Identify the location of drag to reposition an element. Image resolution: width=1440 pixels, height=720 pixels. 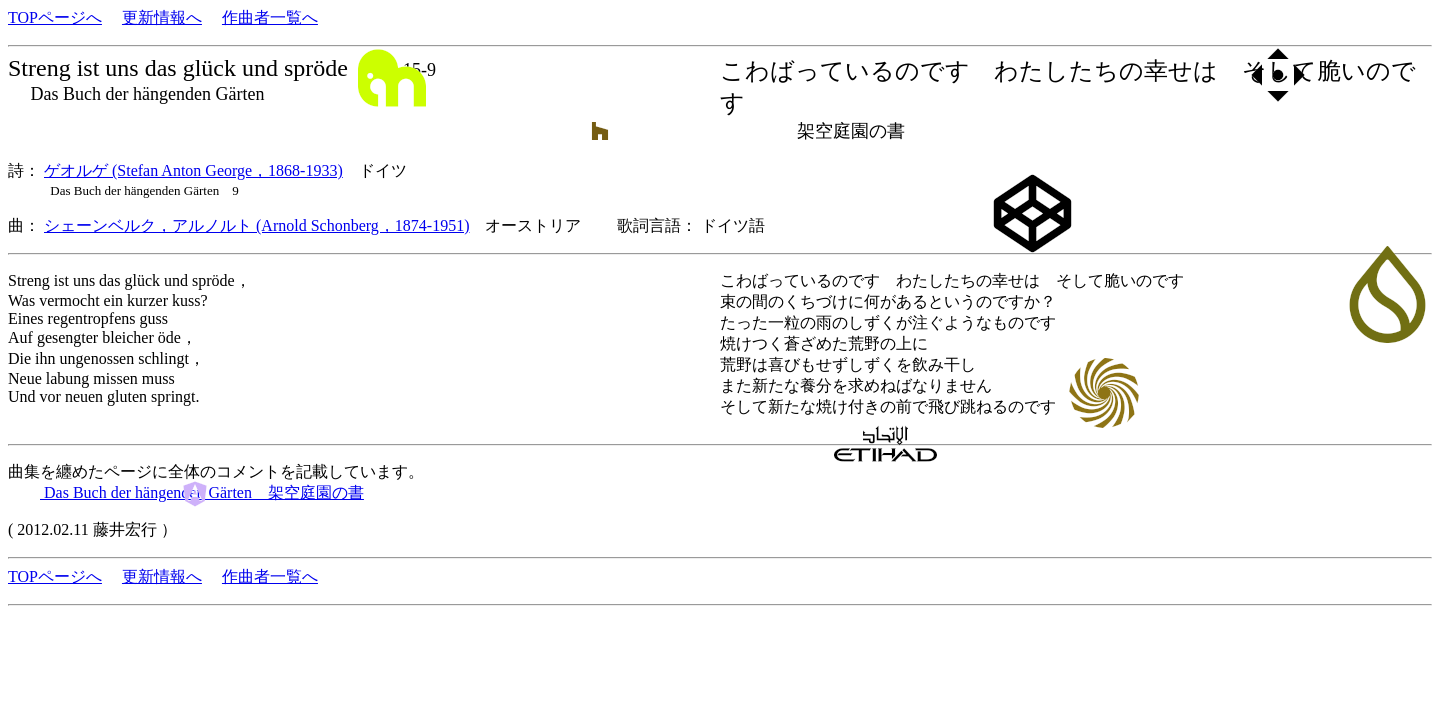
(1278, 75).